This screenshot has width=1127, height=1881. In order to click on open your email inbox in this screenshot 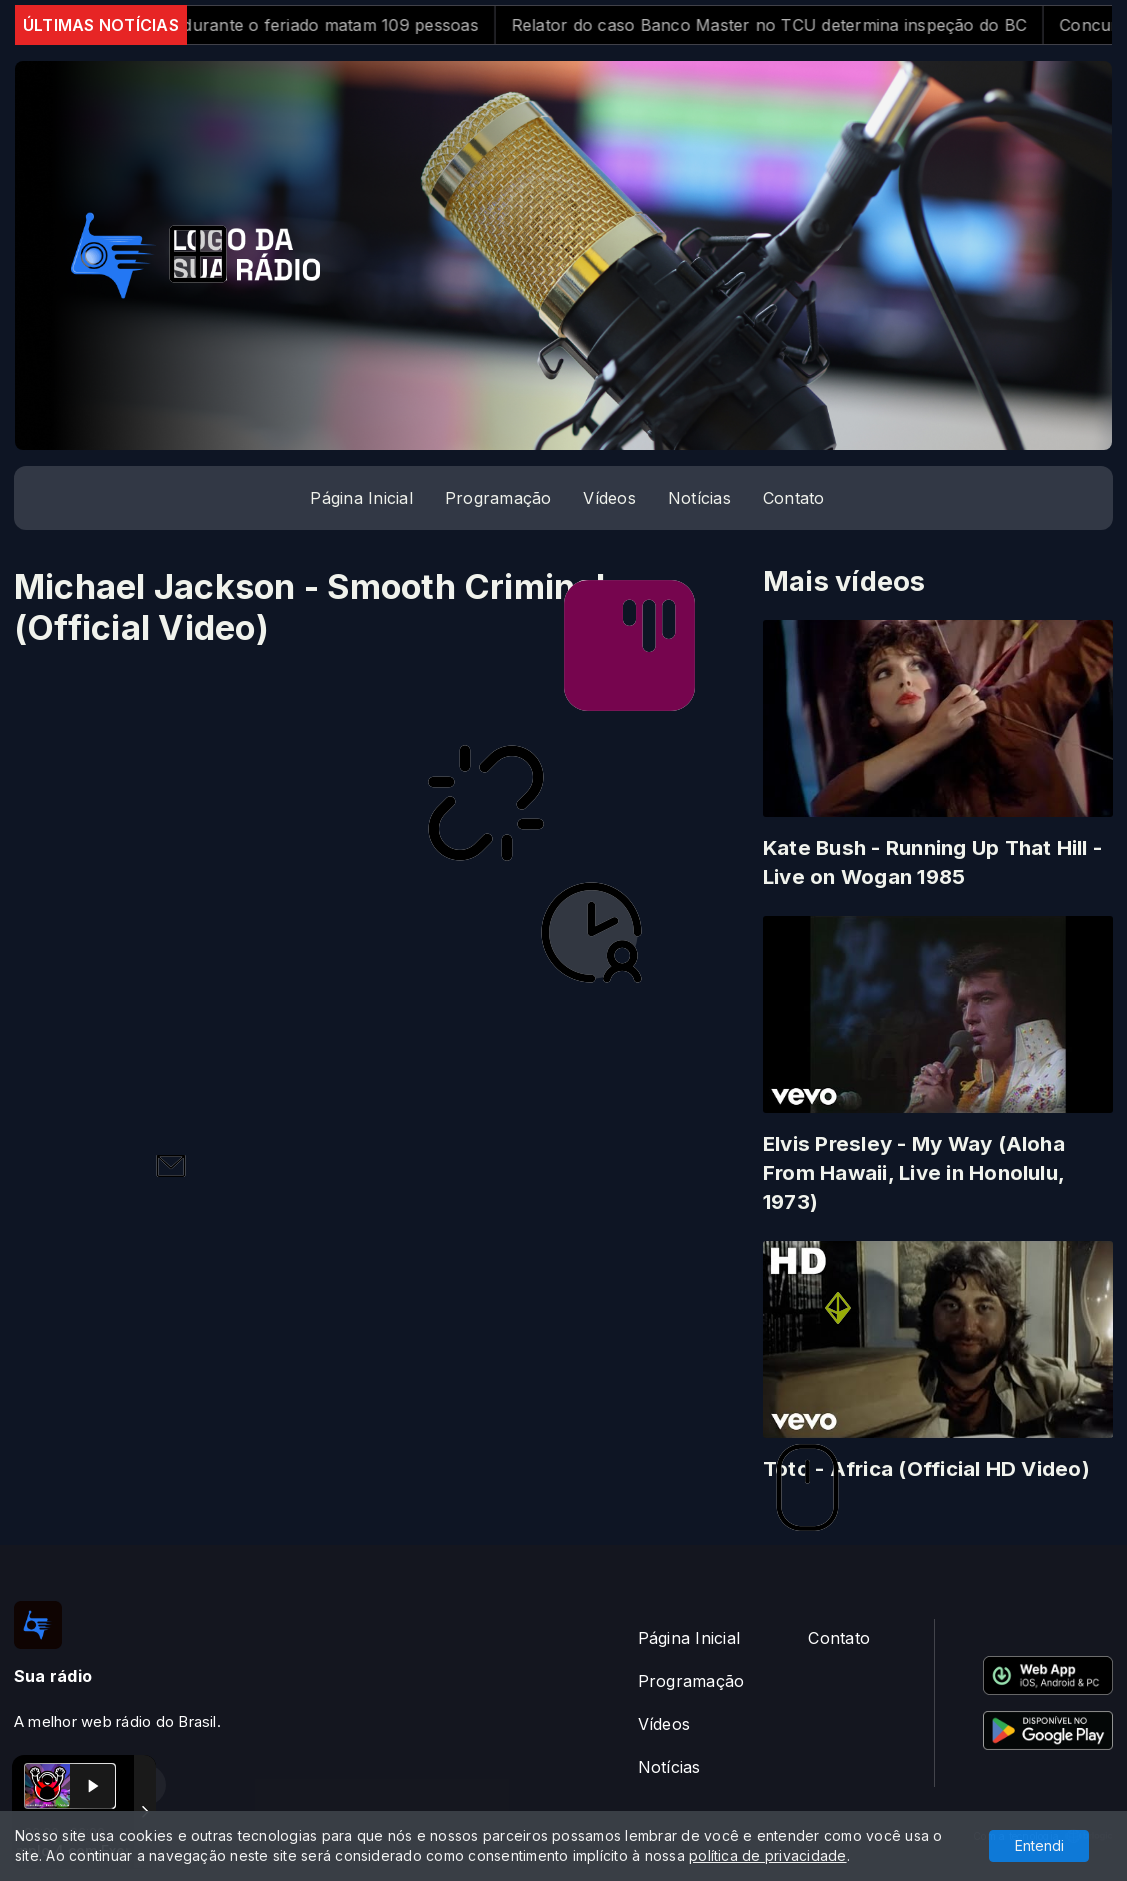, I will do `click(171, 1166)`.